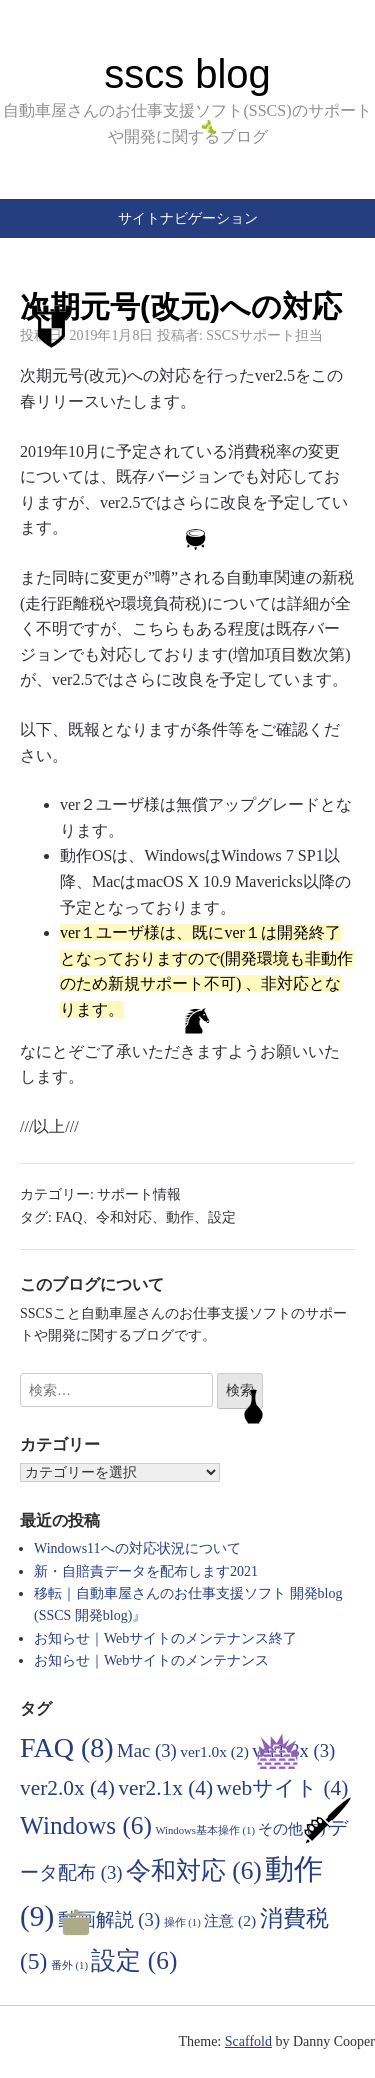 The image size is (375, 2078). I want to click on access crafting or potion brewing features, so click(195, 539).